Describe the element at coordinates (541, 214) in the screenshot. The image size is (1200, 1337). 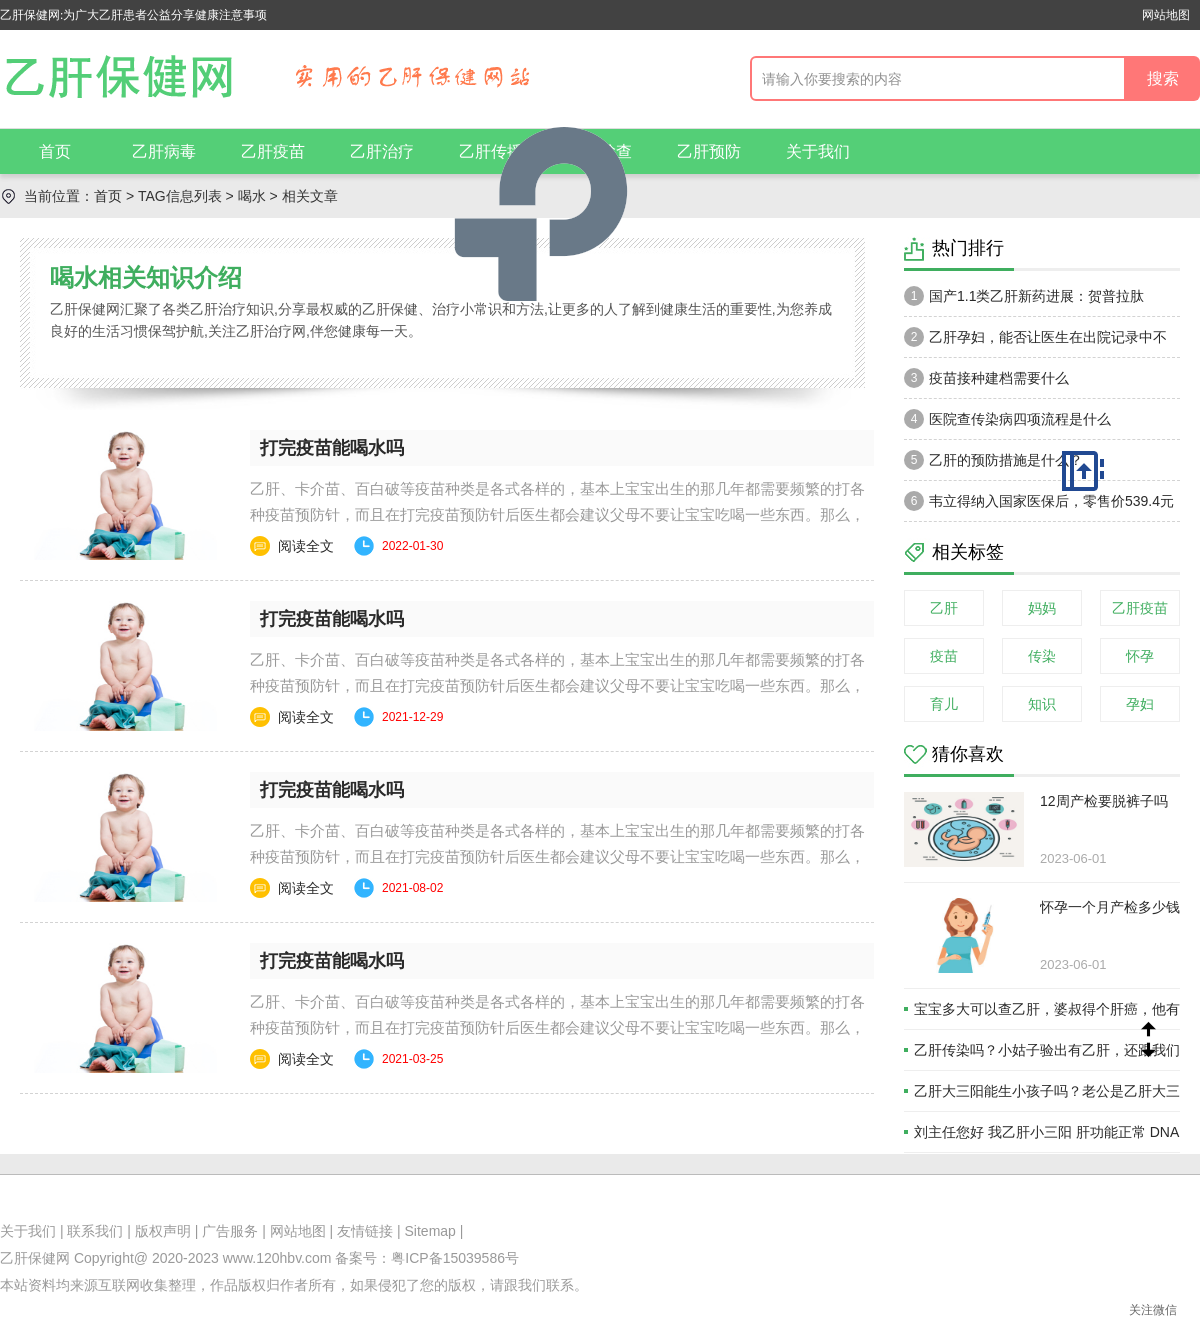
I see `tp-link brand logo` at that location.